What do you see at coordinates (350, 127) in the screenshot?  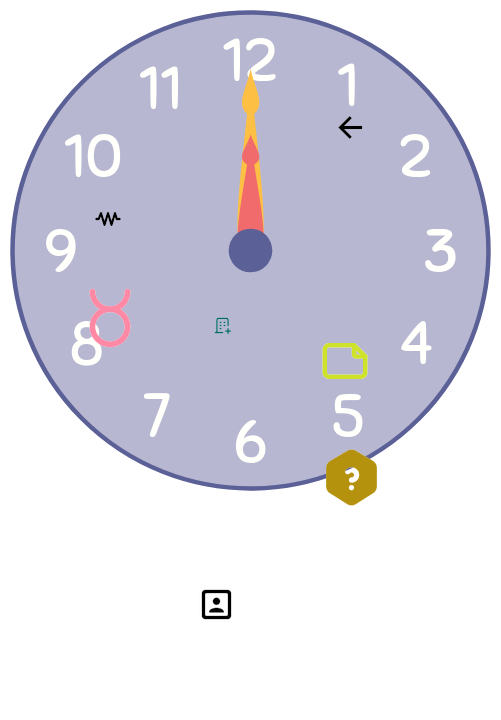 I see `go back to the previous screen` at bounding box center [350, 127].